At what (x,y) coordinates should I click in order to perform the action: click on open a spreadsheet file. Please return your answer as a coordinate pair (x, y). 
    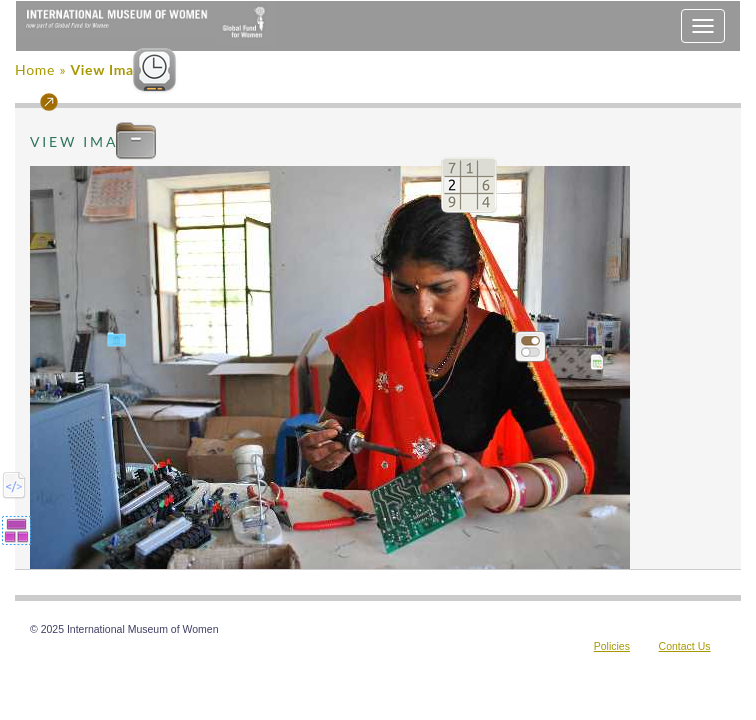
    Looking at the image, I should click on (597, 362).